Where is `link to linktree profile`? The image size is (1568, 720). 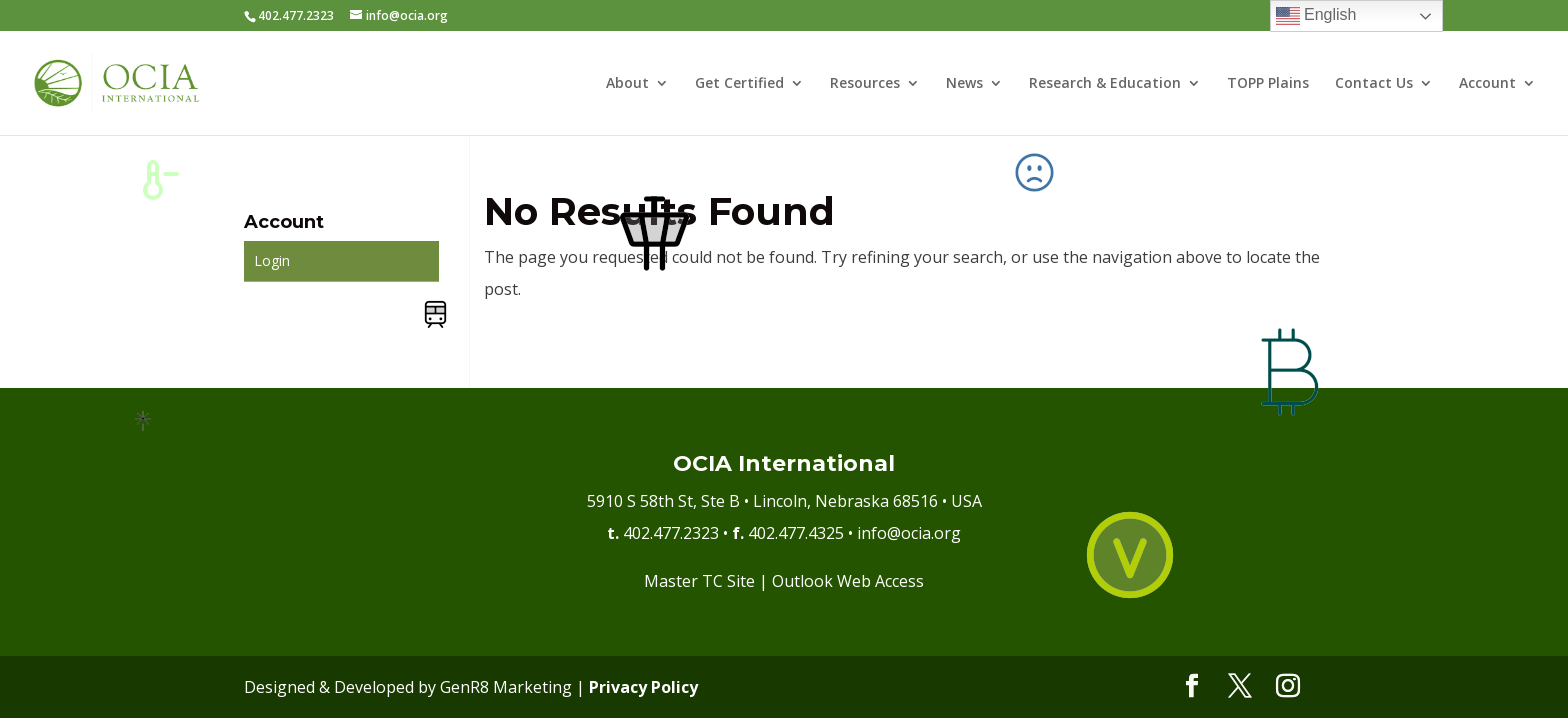 link to linktree profile is located at coordinates (143, 421).